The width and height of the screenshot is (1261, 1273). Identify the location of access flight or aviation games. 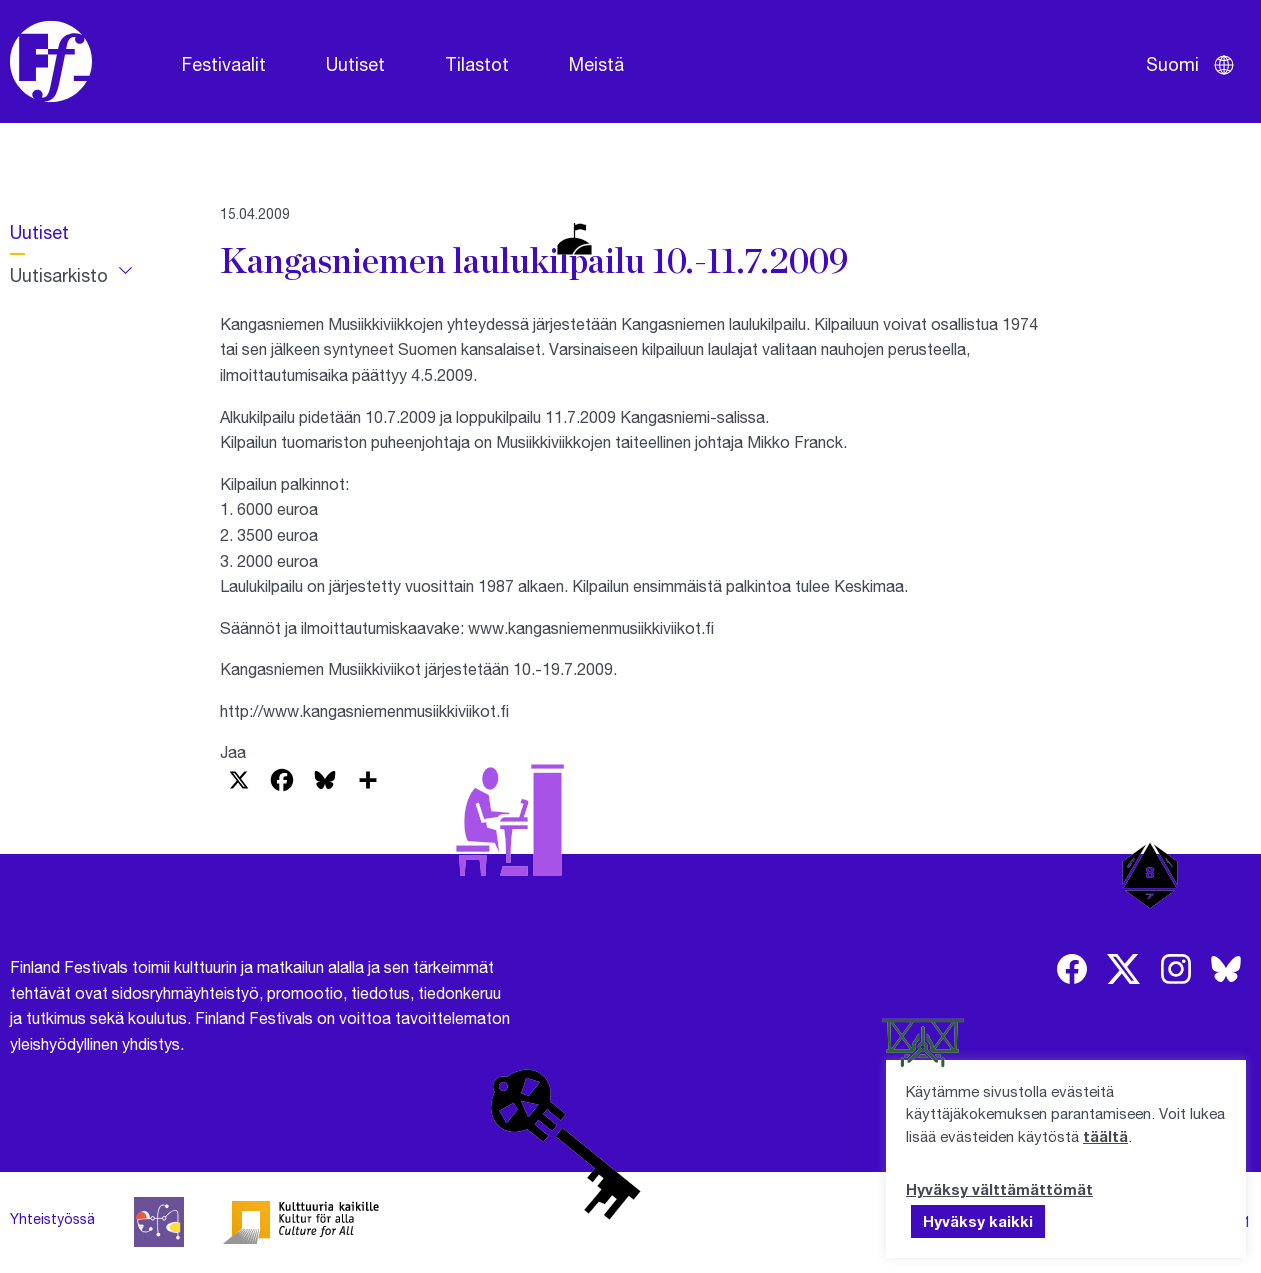
(923, 1043).